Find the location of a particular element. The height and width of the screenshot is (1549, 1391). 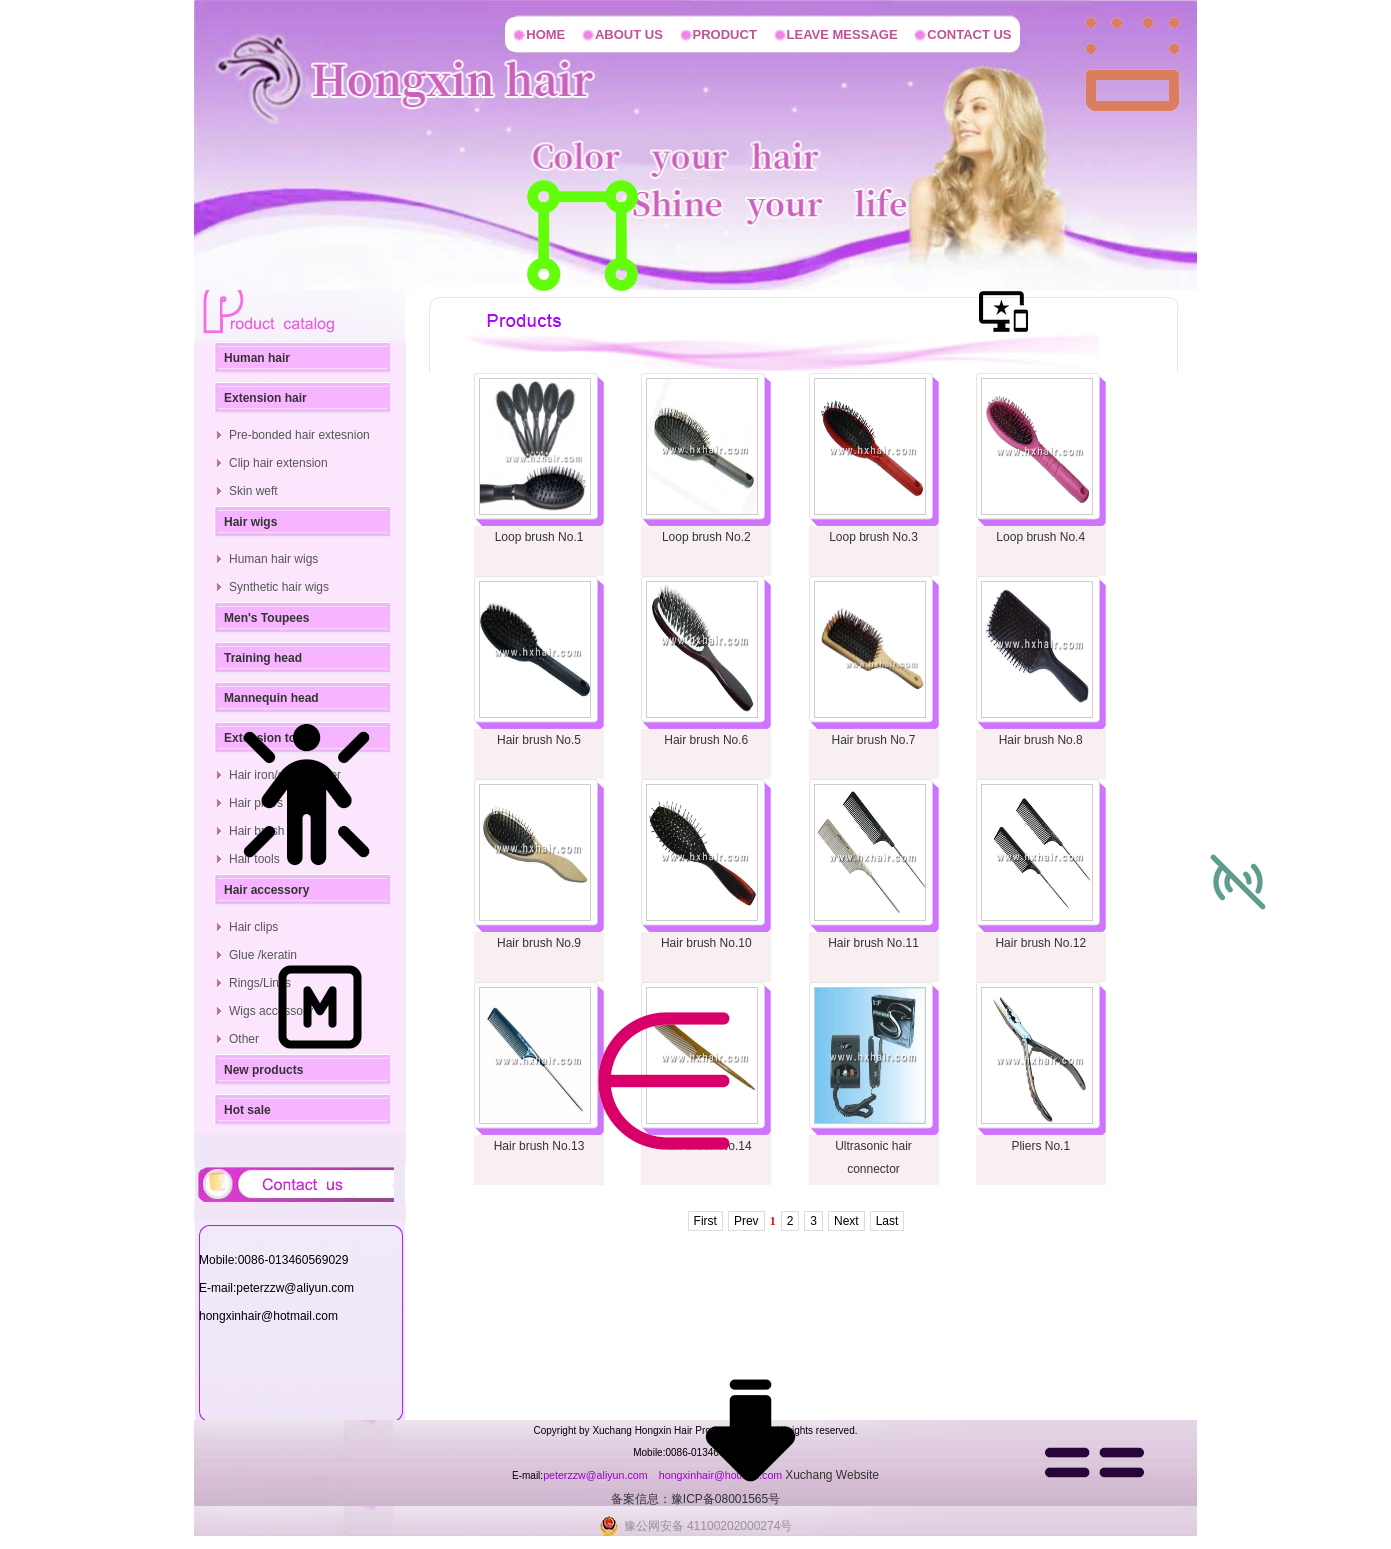

indicates set membership in mathematical notation is located at coordinates (667, 1081).